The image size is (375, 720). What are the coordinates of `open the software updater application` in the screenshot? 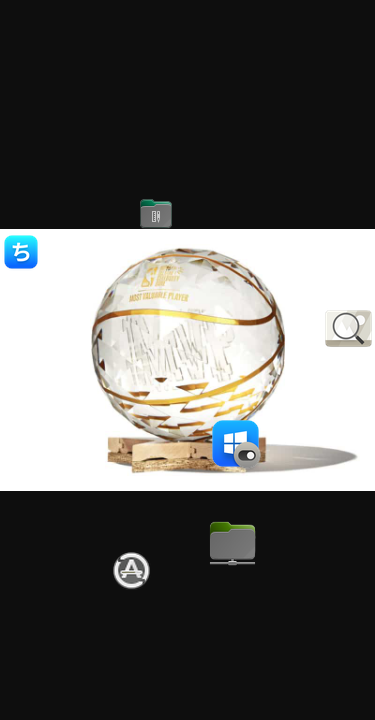 It's located at (131, 570).